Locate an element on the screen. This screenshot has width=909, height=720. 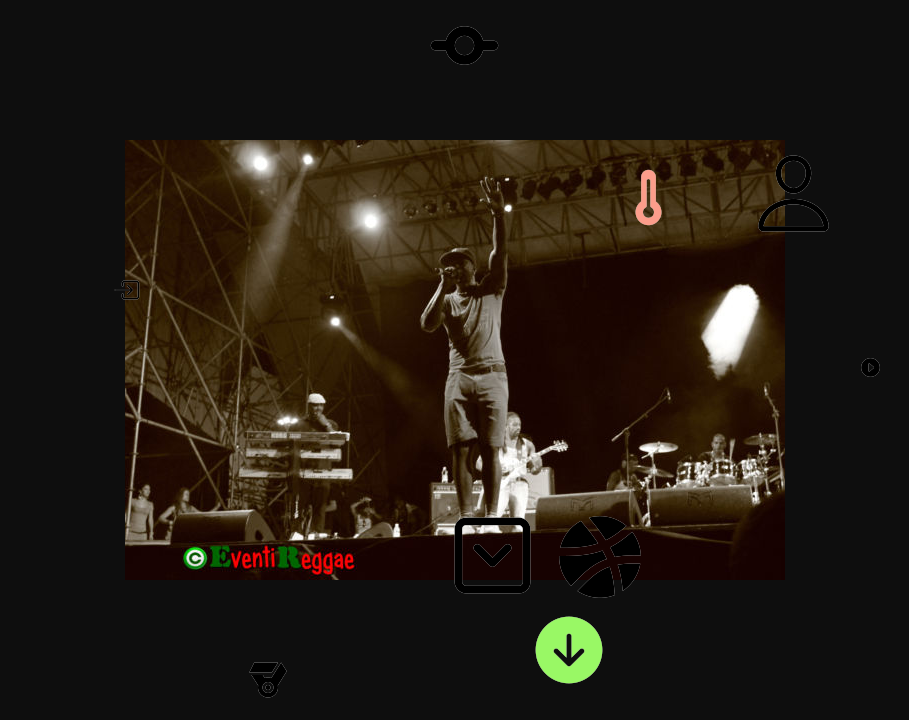
play media or video content is located at coordinates (870, 367).